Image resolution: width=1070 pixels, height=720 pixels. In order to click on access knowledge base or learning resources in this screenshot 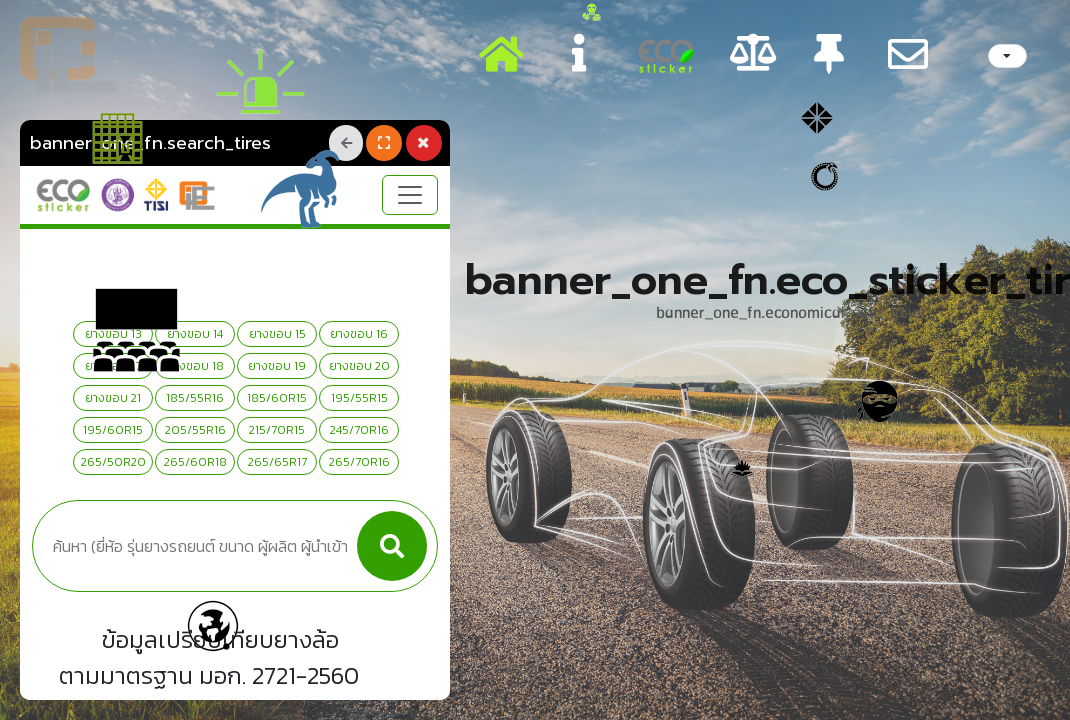, I will do `click(742, 470)`.